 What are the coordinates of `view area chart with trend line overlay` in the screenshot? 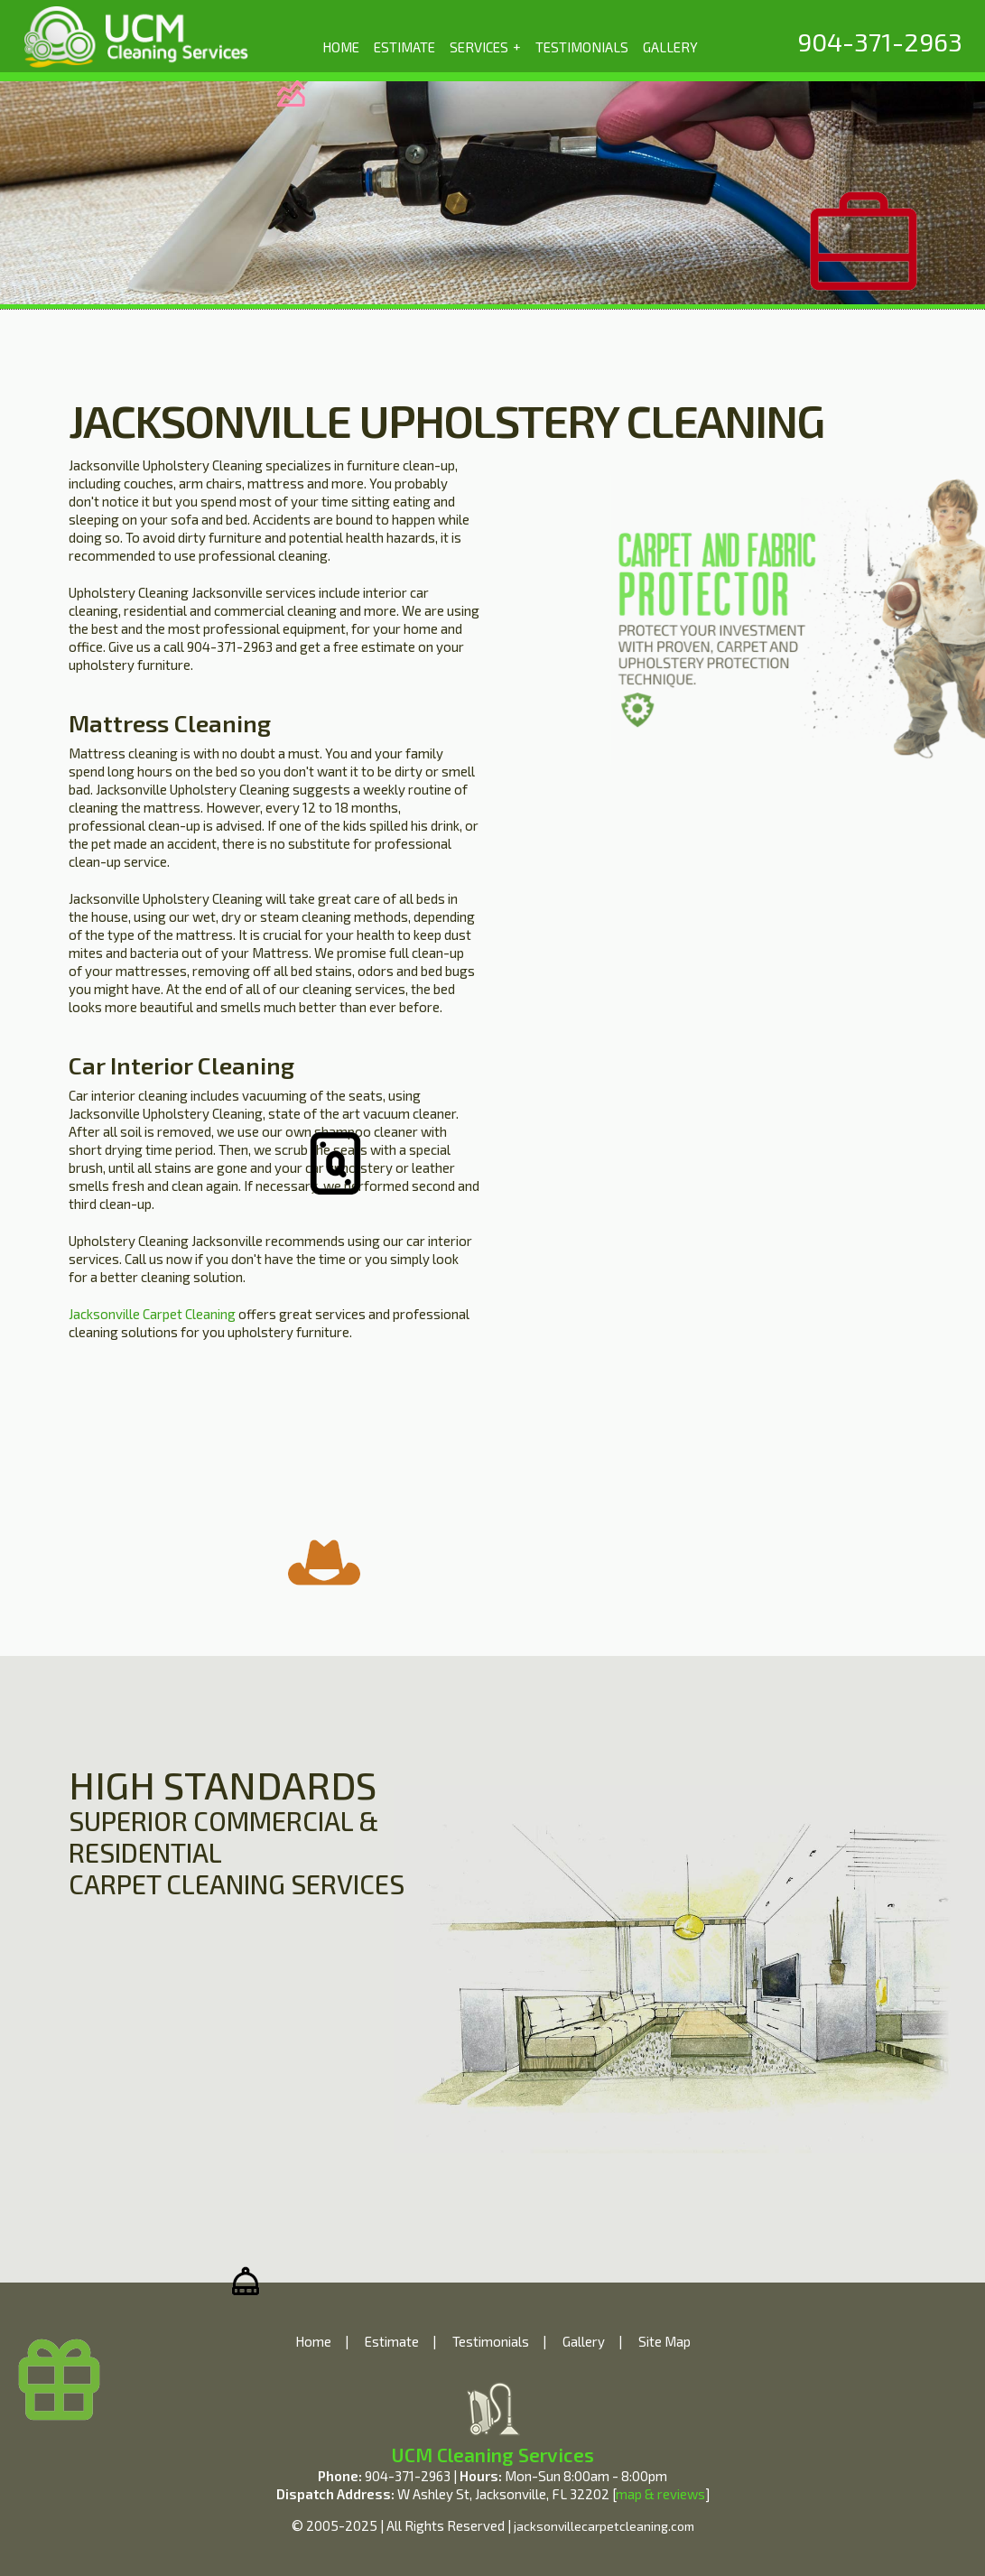 It's located at (291, 94).